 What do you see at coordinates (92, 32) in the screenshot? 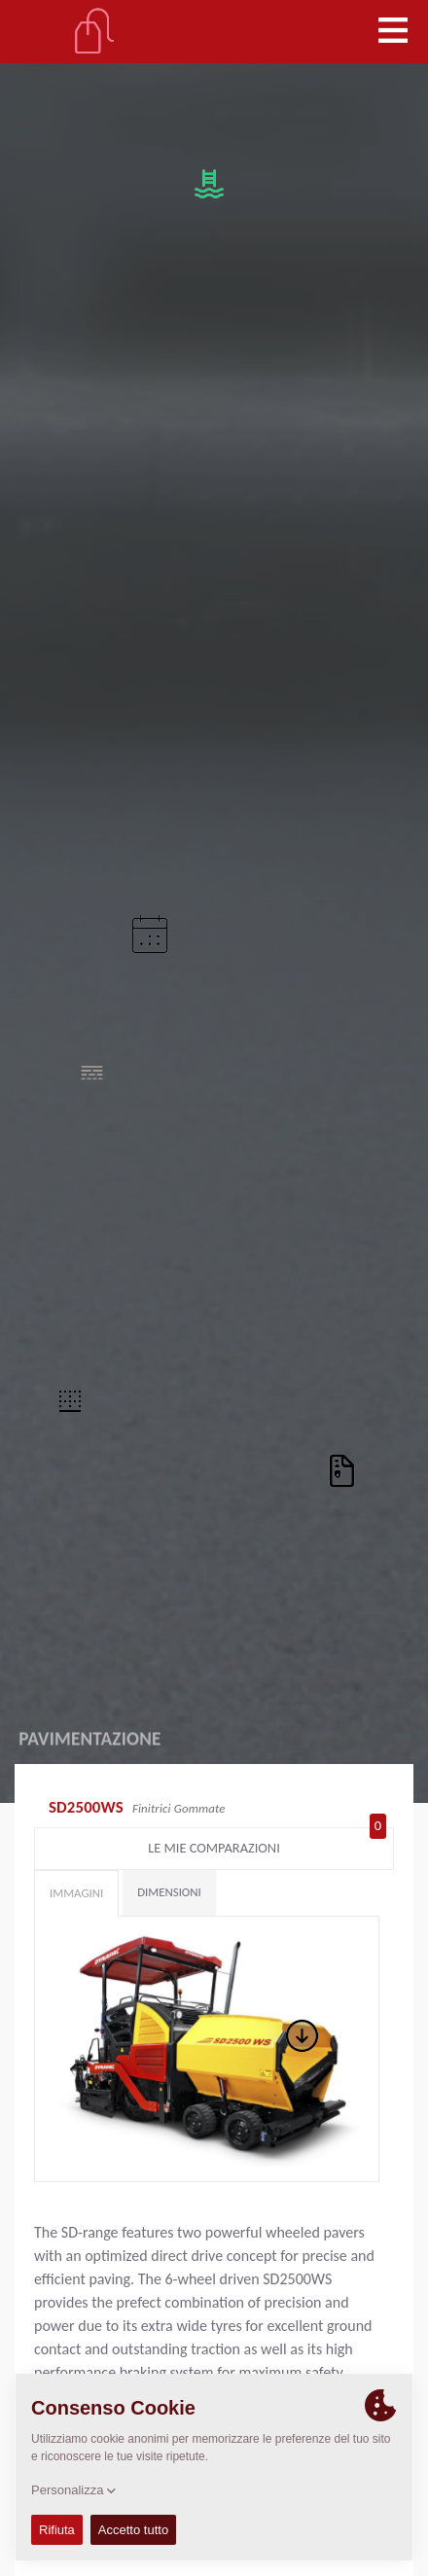
I see `browse tea or hot beverage options` at bounding box center [92, 32].